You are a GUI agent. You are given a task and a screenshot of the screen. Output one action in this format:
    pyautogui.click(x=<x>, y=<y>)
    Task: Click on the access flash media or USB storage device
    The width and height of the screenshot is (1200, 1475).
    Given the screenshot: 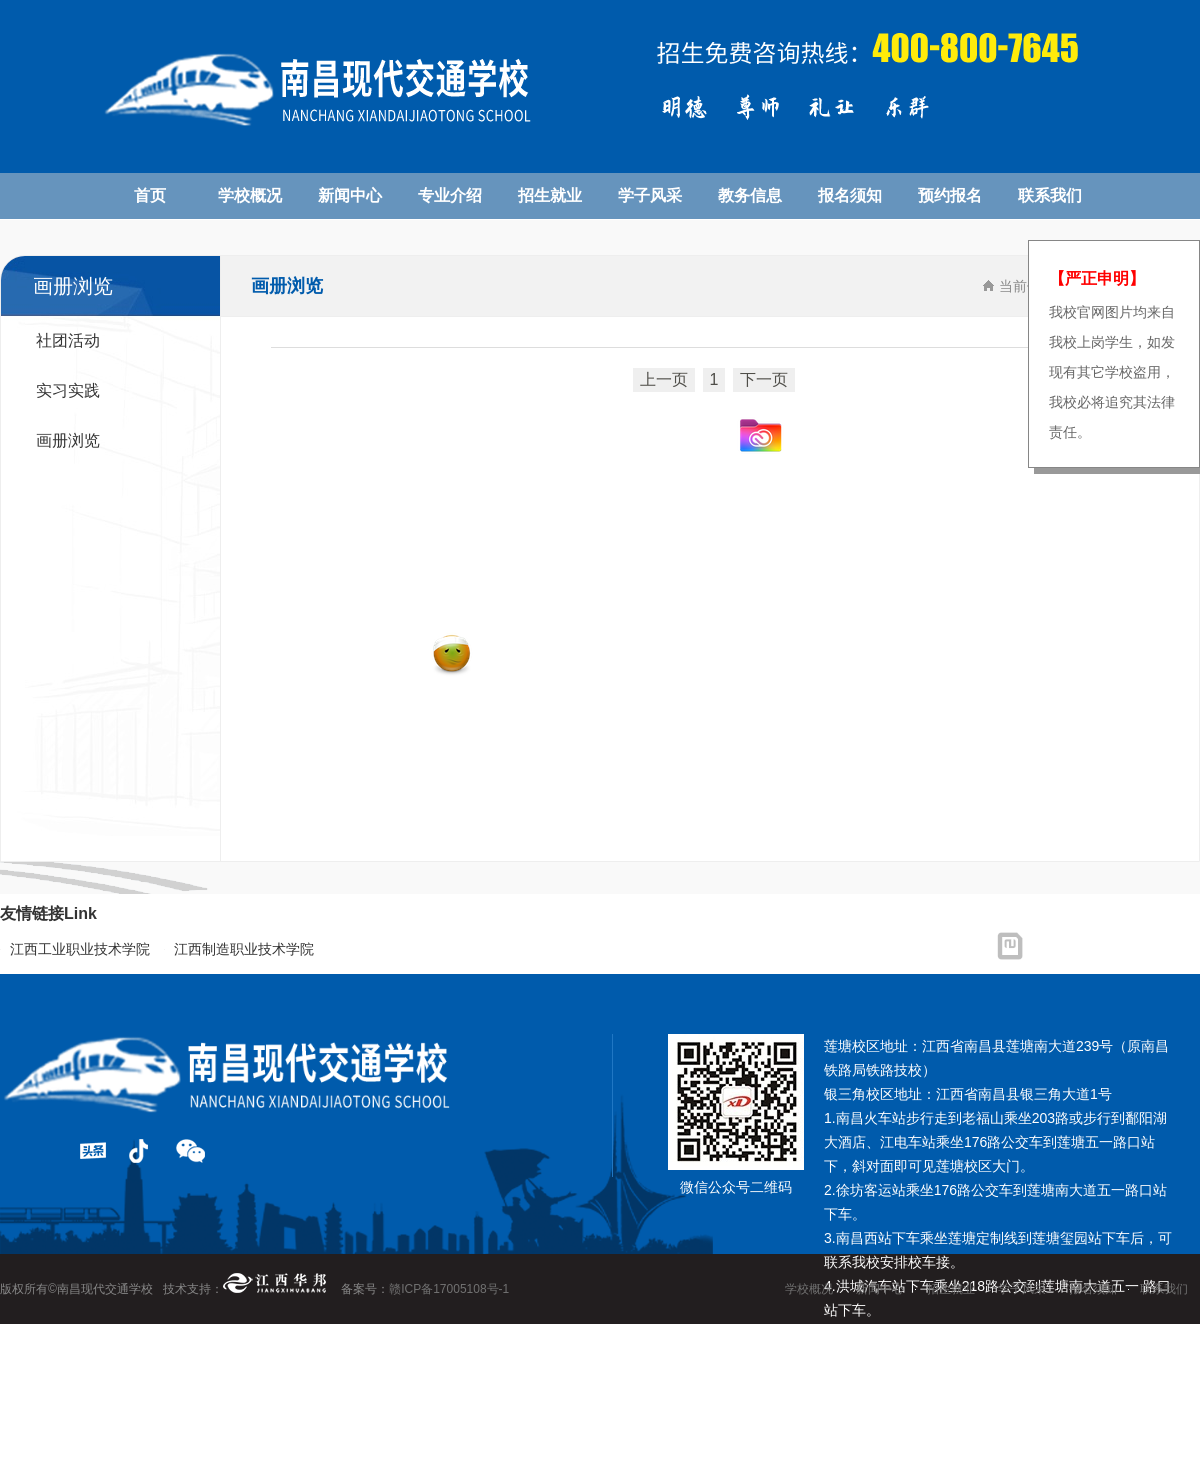 What is the action you would take?
    pyautogui.click(x=1009, y=946)
    